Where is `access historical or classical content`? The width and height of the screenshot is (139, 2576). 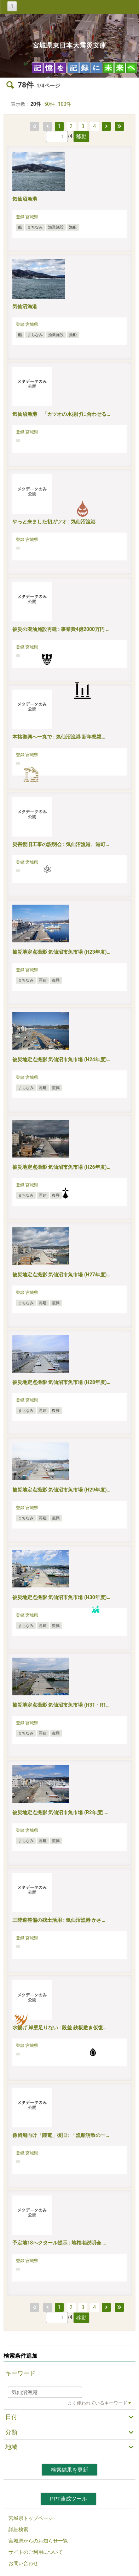
access historical or classical content is located at coordinates (82, 690).